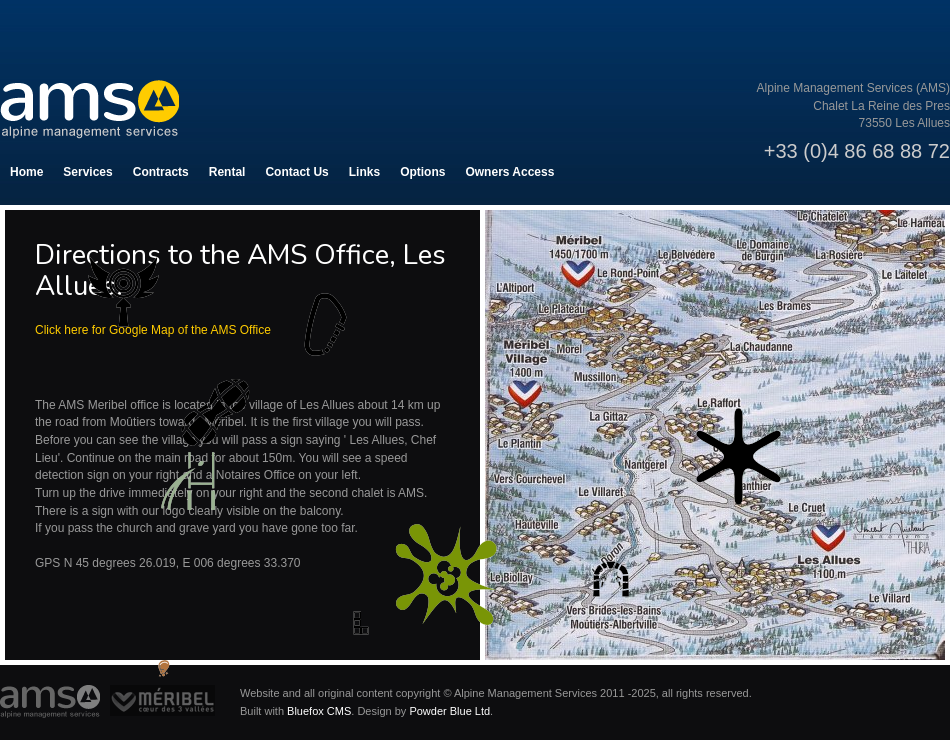 This screenshot has height=740, width=950. Describe the element at coordinates (189, 481) in the screenshot. I see `indicates a successful rugby conversion kick` at that location.